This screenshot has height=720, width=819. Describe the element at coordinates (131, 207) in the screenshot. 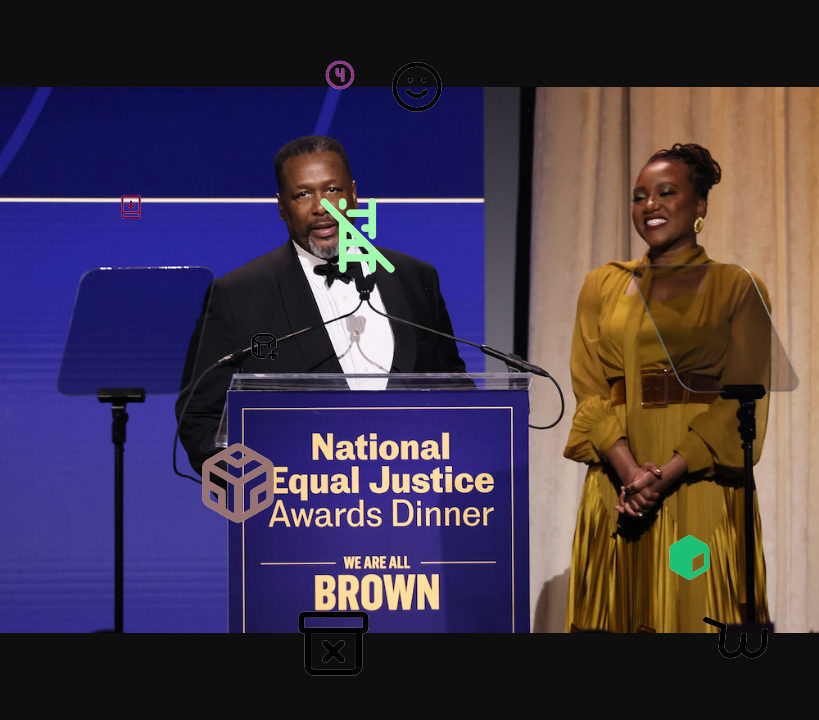

I see `download a book or ebook` at that location.